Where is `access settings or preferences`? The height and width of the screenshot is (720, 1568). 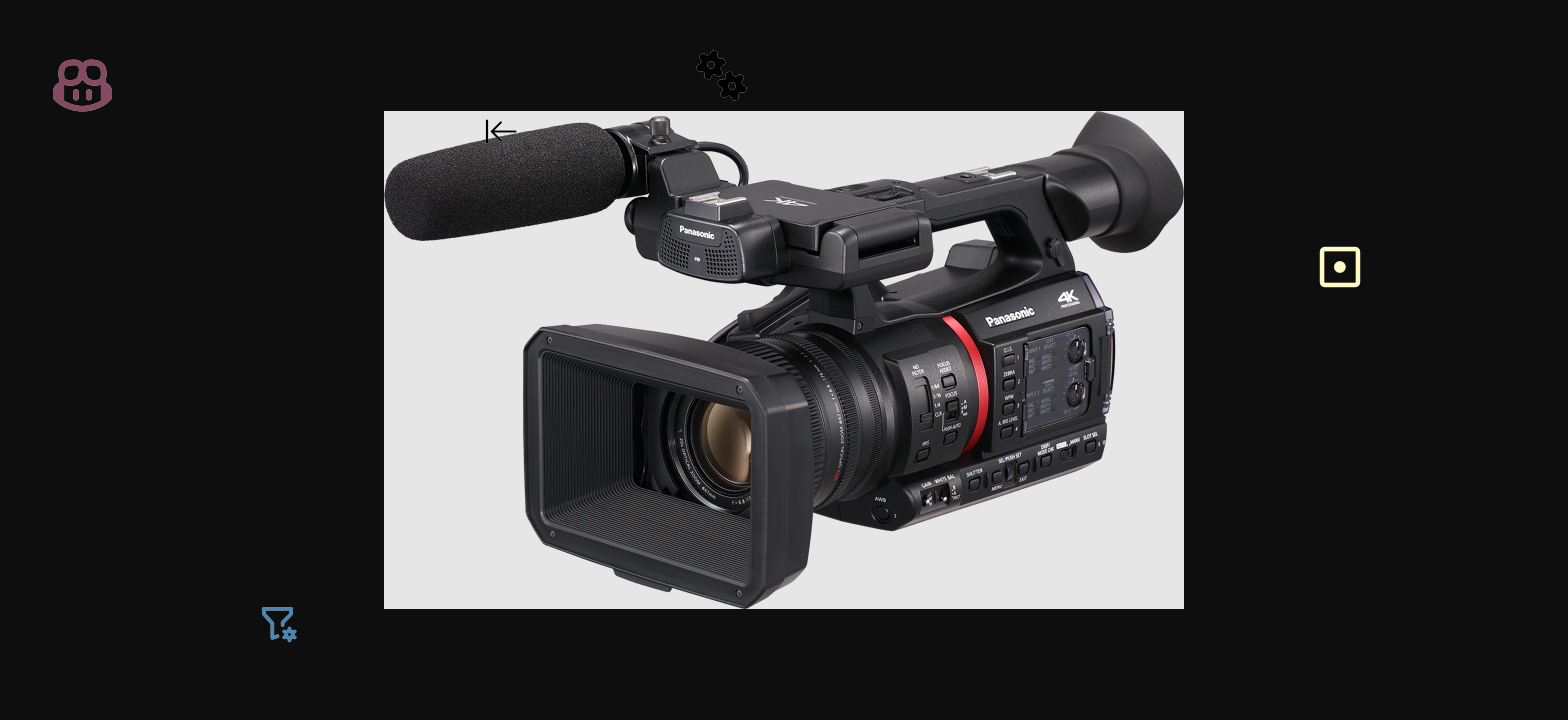 access settings or preferences is located at coordinates (721, 75).